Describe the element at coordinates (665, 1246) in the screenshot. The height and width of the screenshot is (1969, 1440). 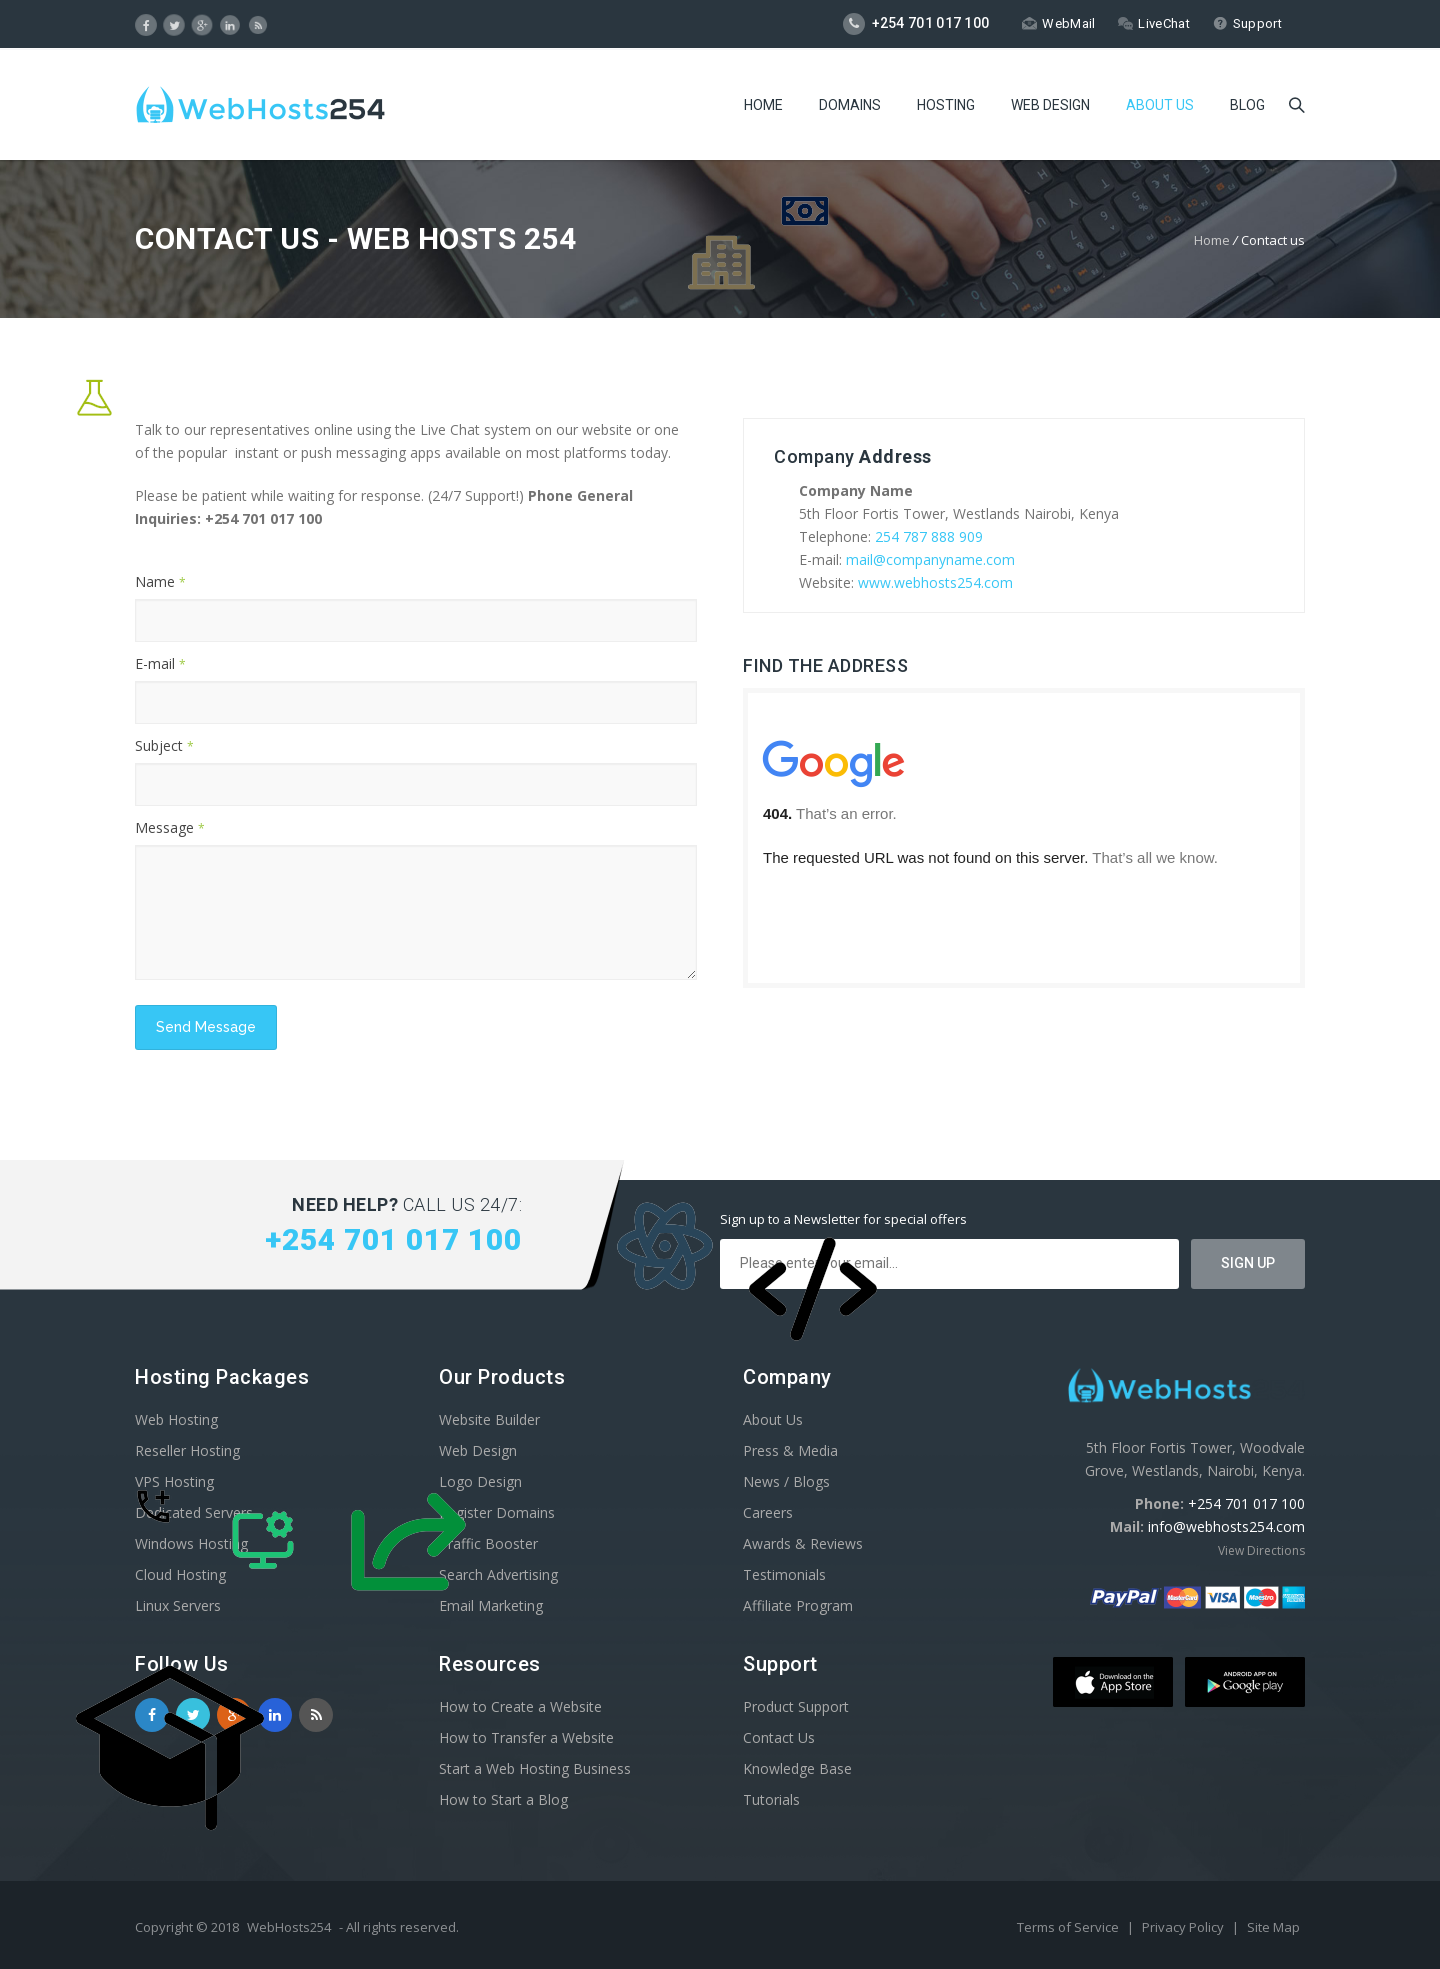
I see `react native framework logo` at that location.